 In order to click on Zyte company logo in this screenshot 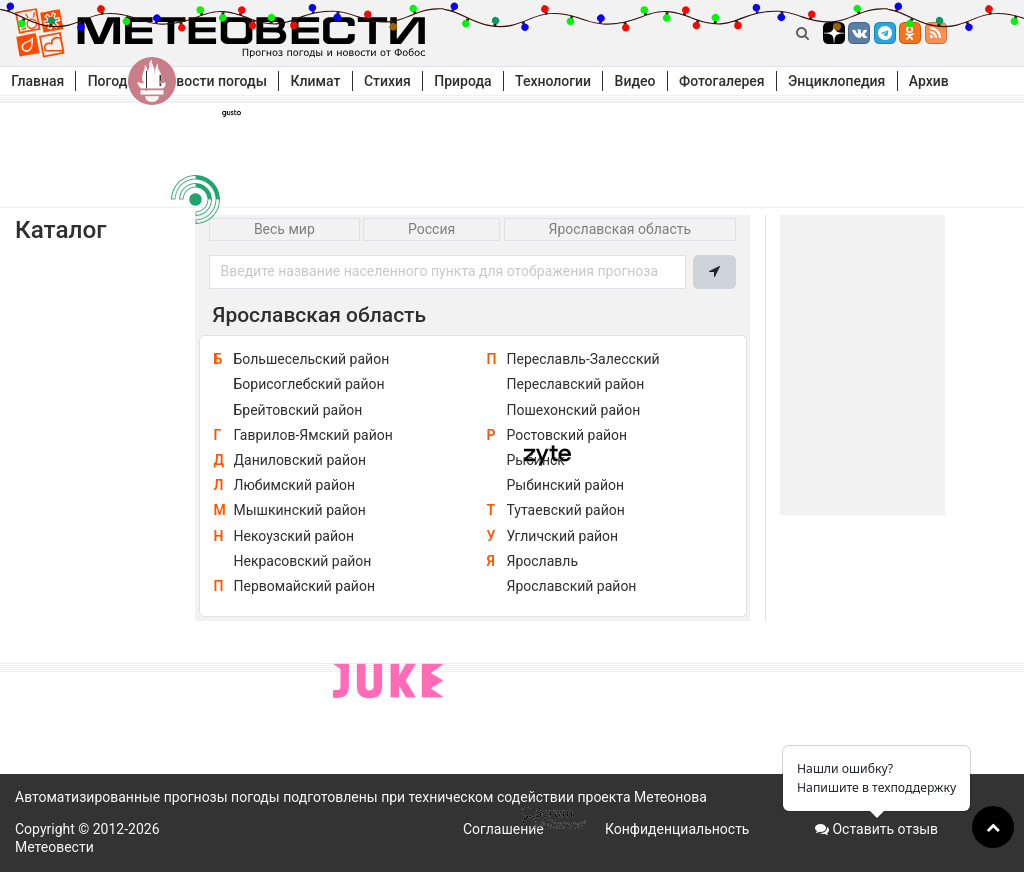, I will do `click(547, 455)`.